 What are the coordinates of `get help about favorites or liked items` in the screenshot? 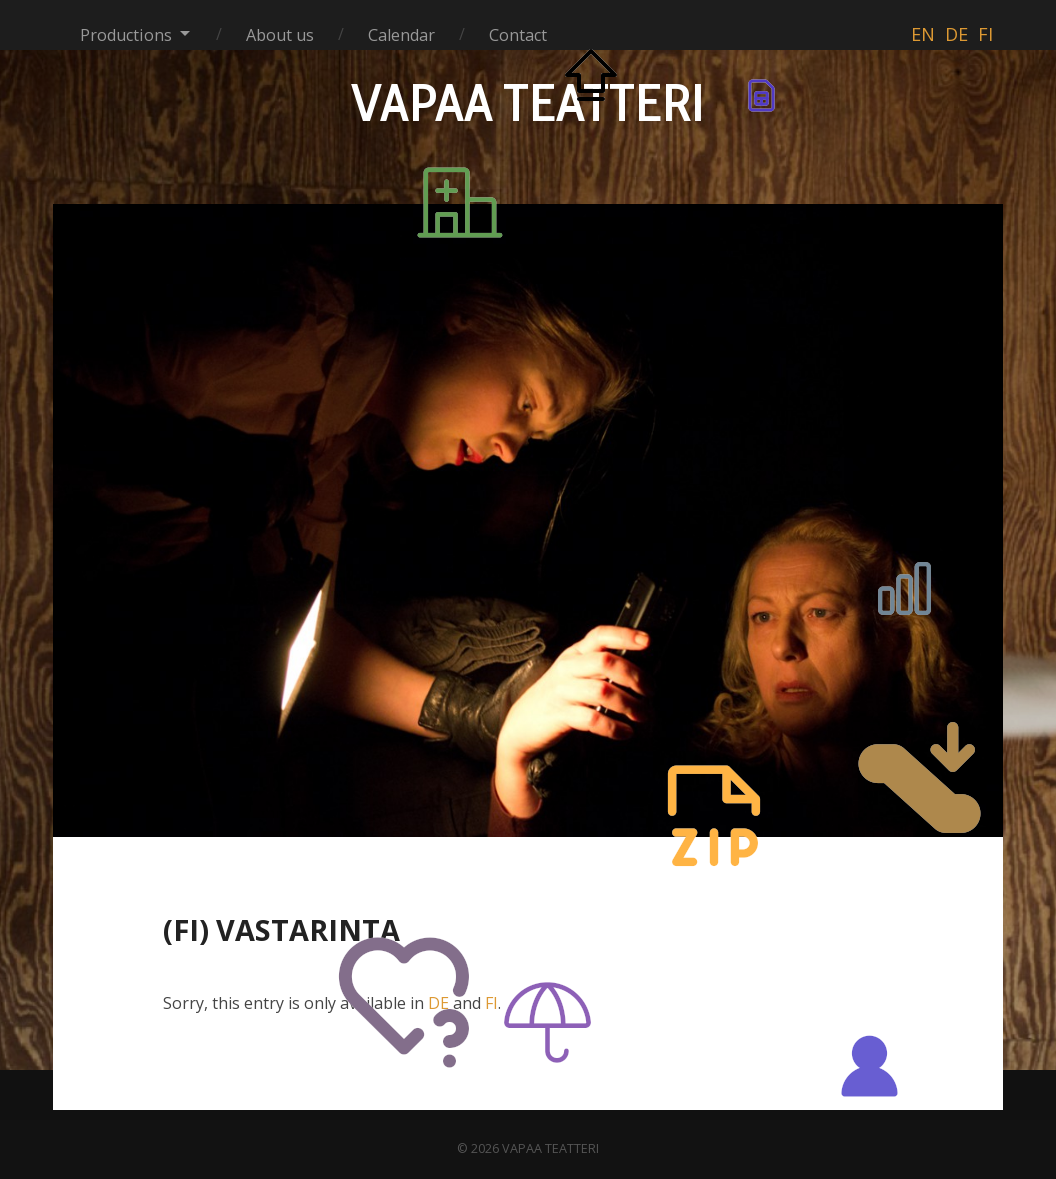 It's located at (404, 996).